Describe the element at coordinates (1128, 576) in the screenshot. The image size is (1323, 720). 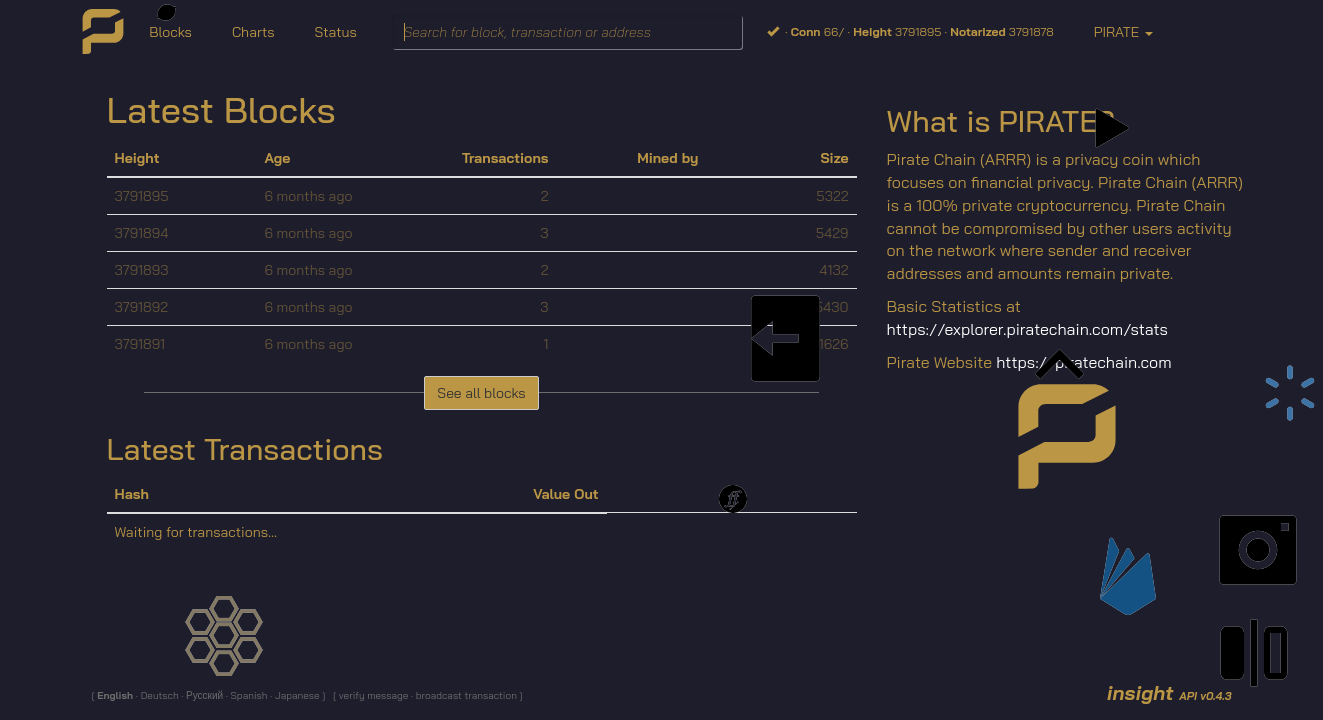
I see `Firebase platform logo` at that location.